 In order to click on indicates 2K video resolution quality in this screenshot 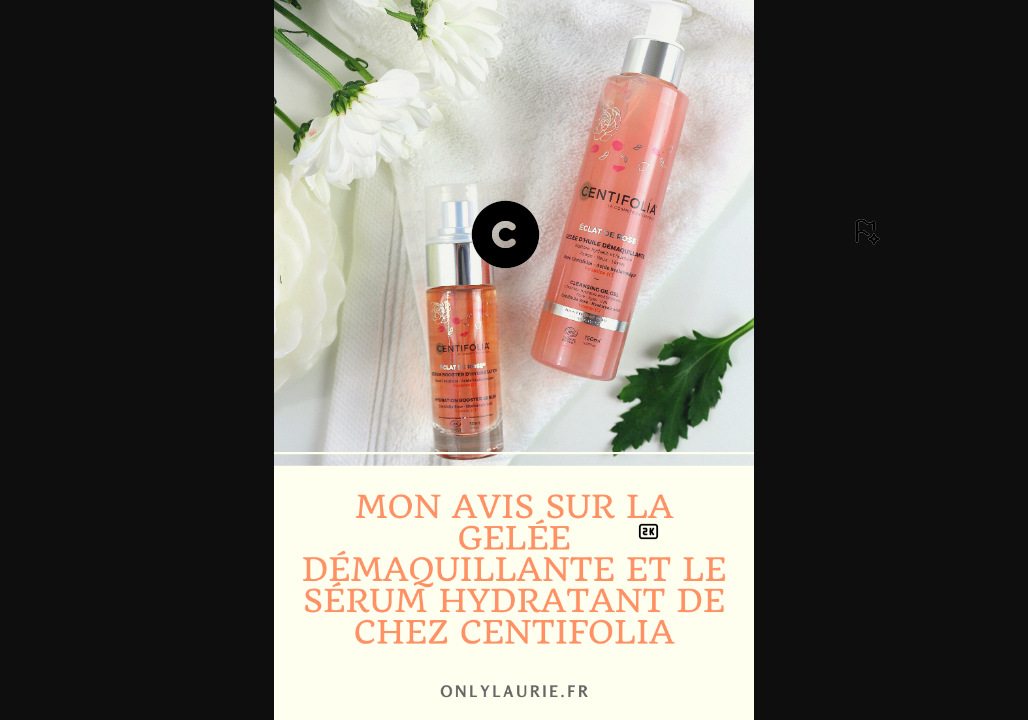, I will do `click(648, 531)`.